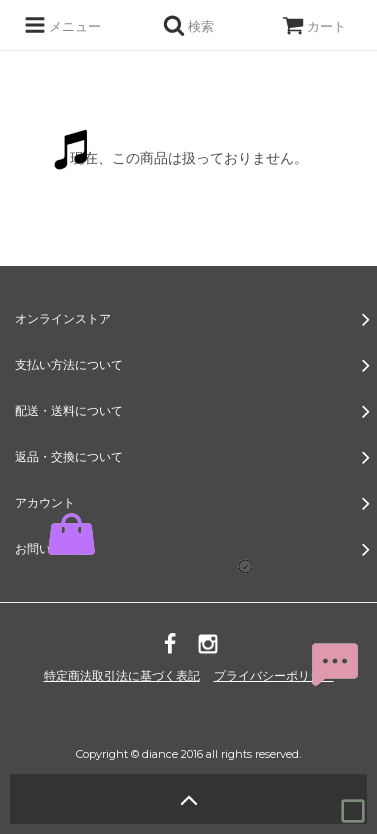  Describe the element at coordinates (335, 661) in the screenshot. I see `open chat or messaging` at that location.